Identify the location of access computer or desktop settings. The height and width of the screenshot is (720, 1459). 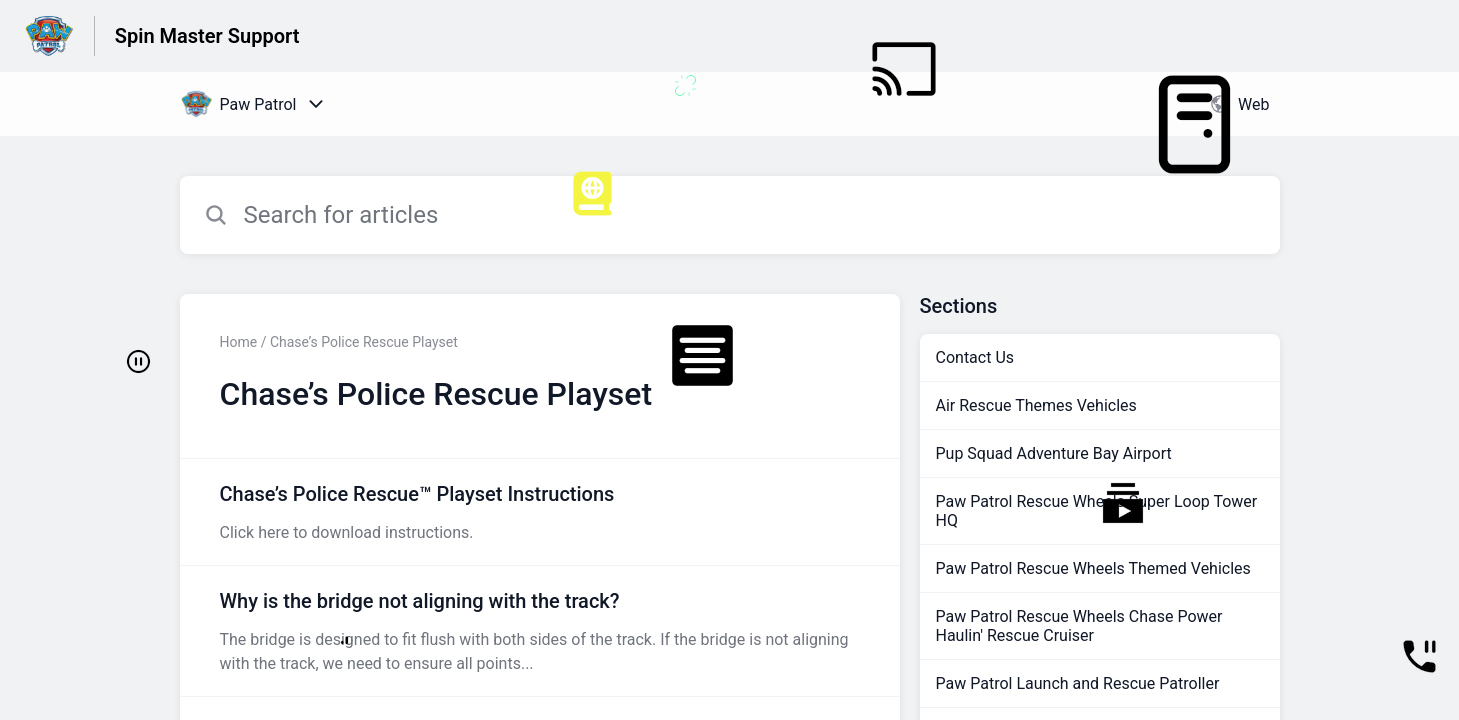
(1194, 124).